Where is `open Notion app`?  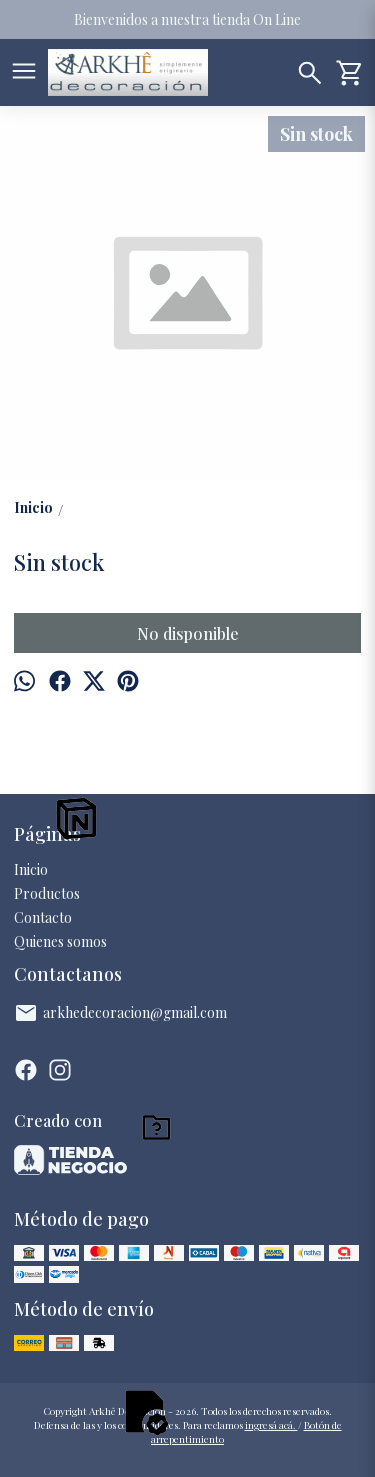 open Notion app is located at coordinates (76, 818).